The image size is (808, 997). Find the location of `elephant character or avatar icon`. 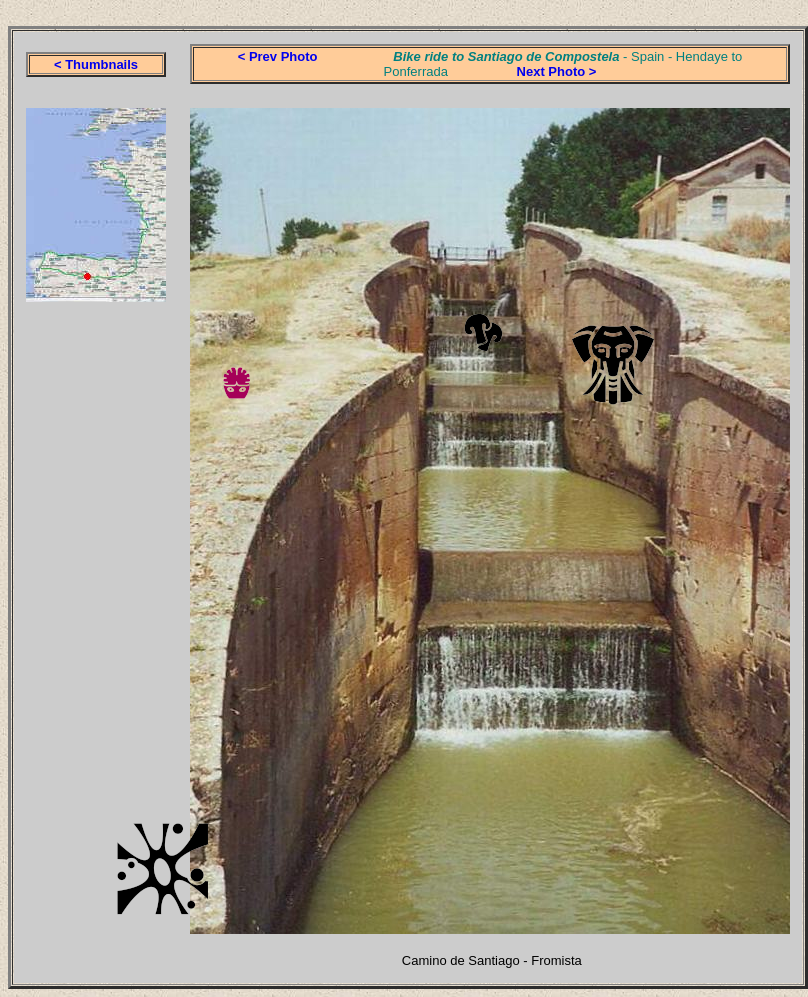

elephant character or avatar icon is located at coordinates (613, 365).